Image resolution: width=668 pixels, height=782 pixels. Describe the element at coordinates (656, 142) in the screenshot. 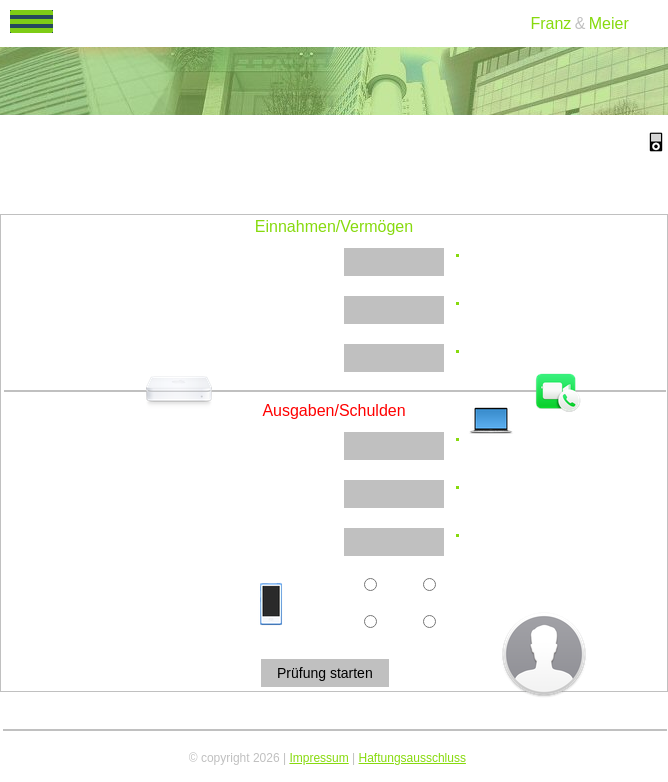

I see `access connected iPod Classic device` at that location.